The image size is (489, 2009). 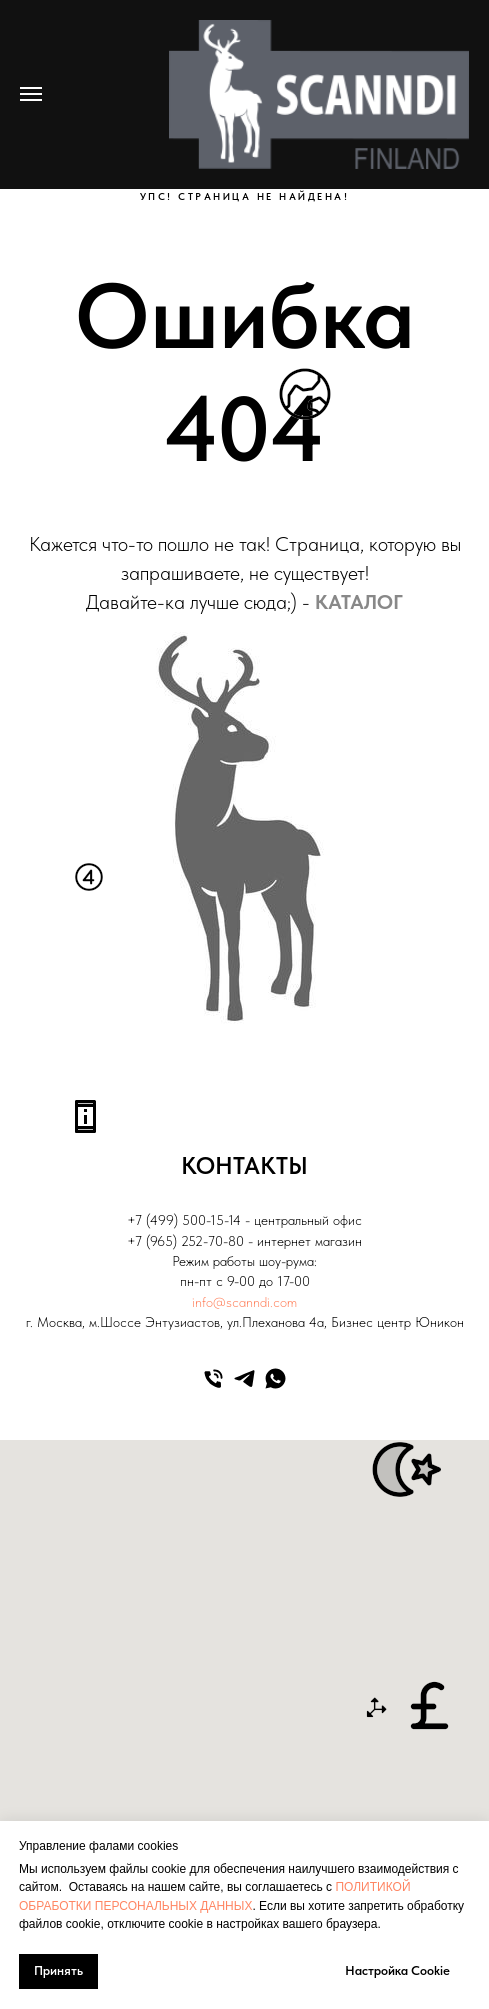 I want to click on indicates islamic religious content or settings, so click(x=404, y=1469).